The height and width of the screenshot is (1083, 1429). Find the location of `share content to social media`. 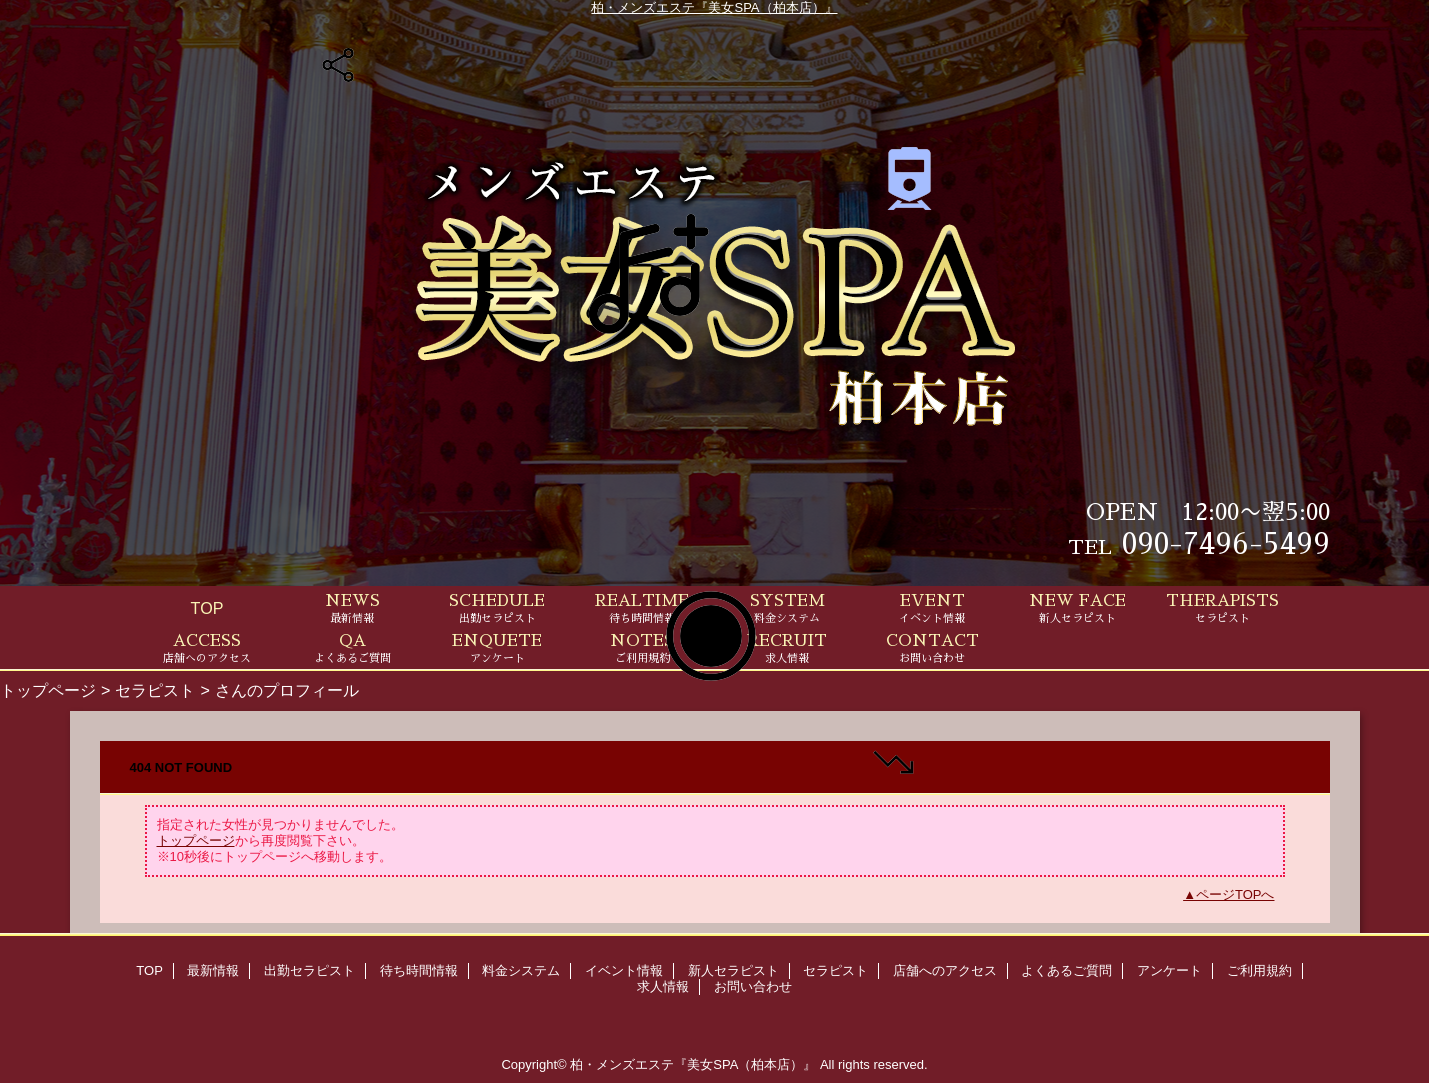

share content to social media is located at coordinates (338, 65).